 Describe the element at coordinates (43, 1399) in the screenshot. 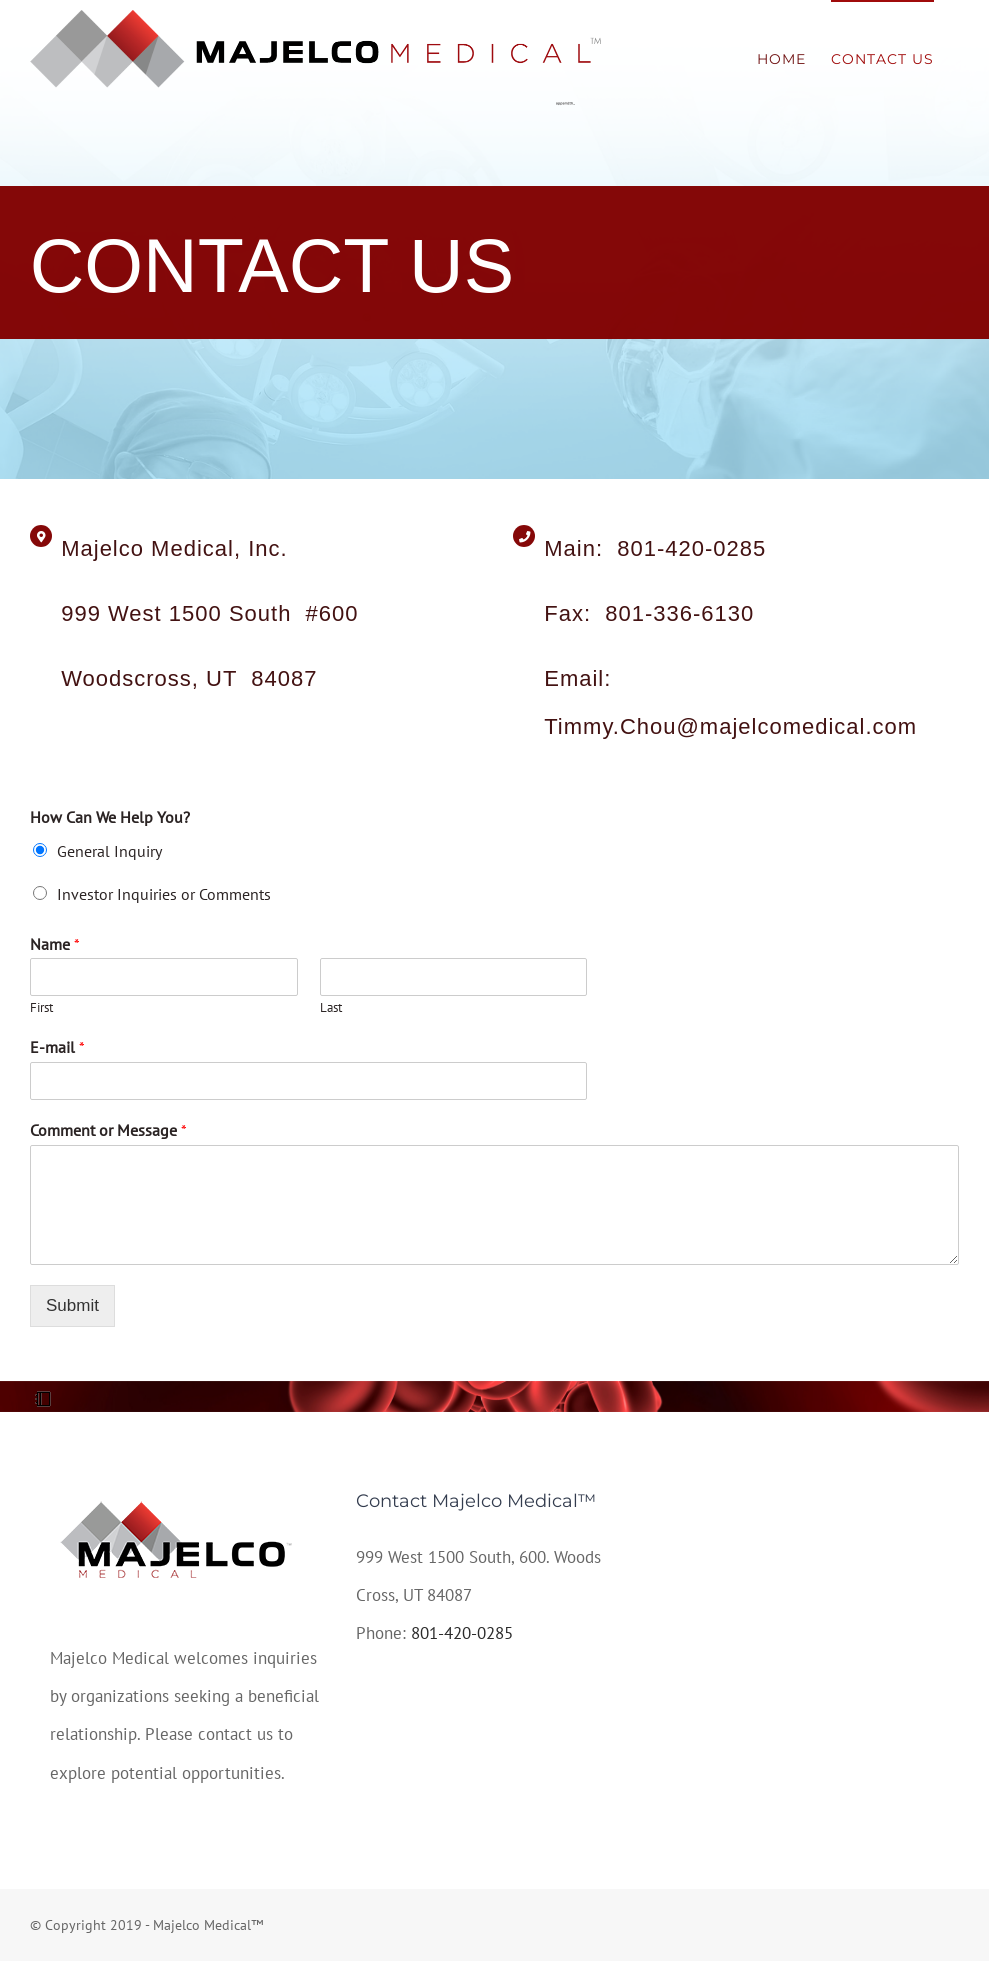

I see `view booklet or documentation` at that location.